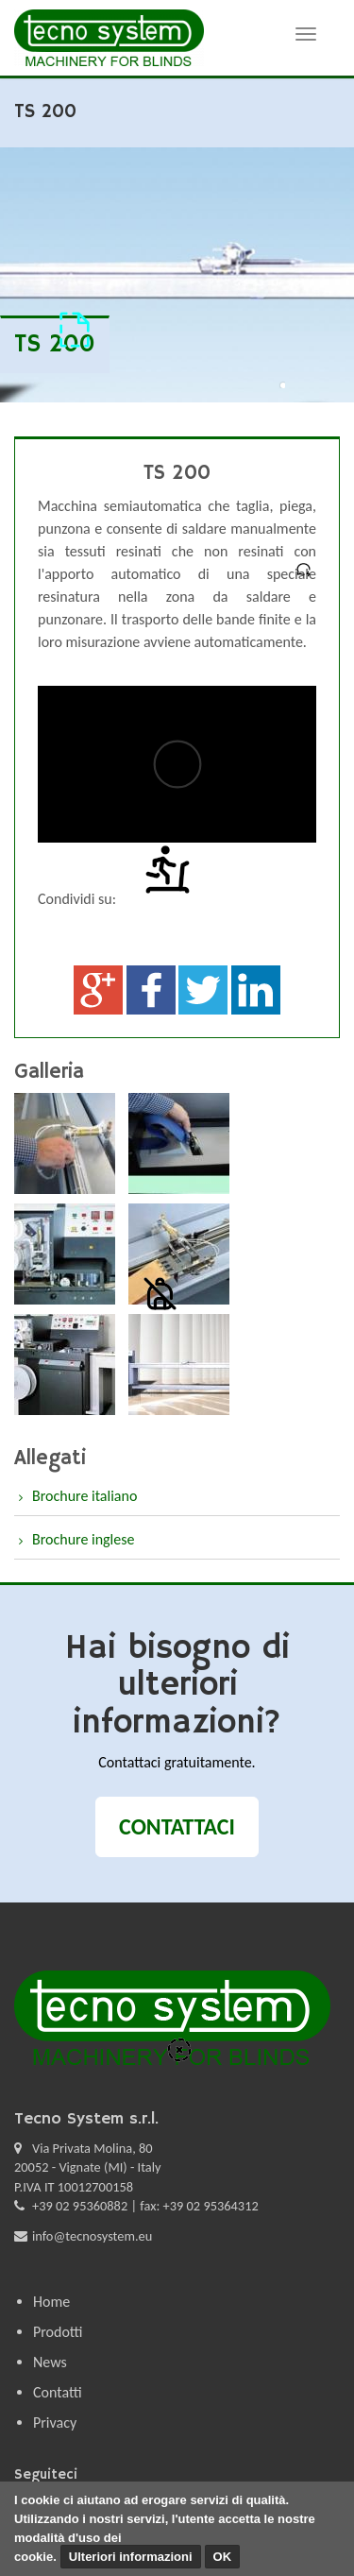 The width and height of the screenshot is (354, 2576). Describe the element at coordinates (303, 569) in the screenshot. I see `send a quick or instant message` at that location.